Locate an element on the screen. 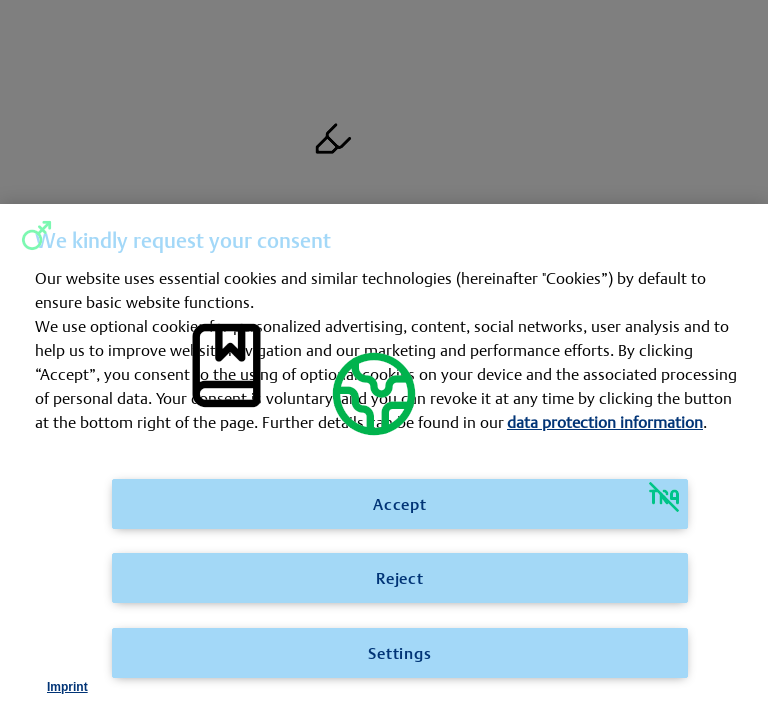 The height and width of the screenshot is (720, 768). highlight or mark selected text is located at coordinates (332, 138).